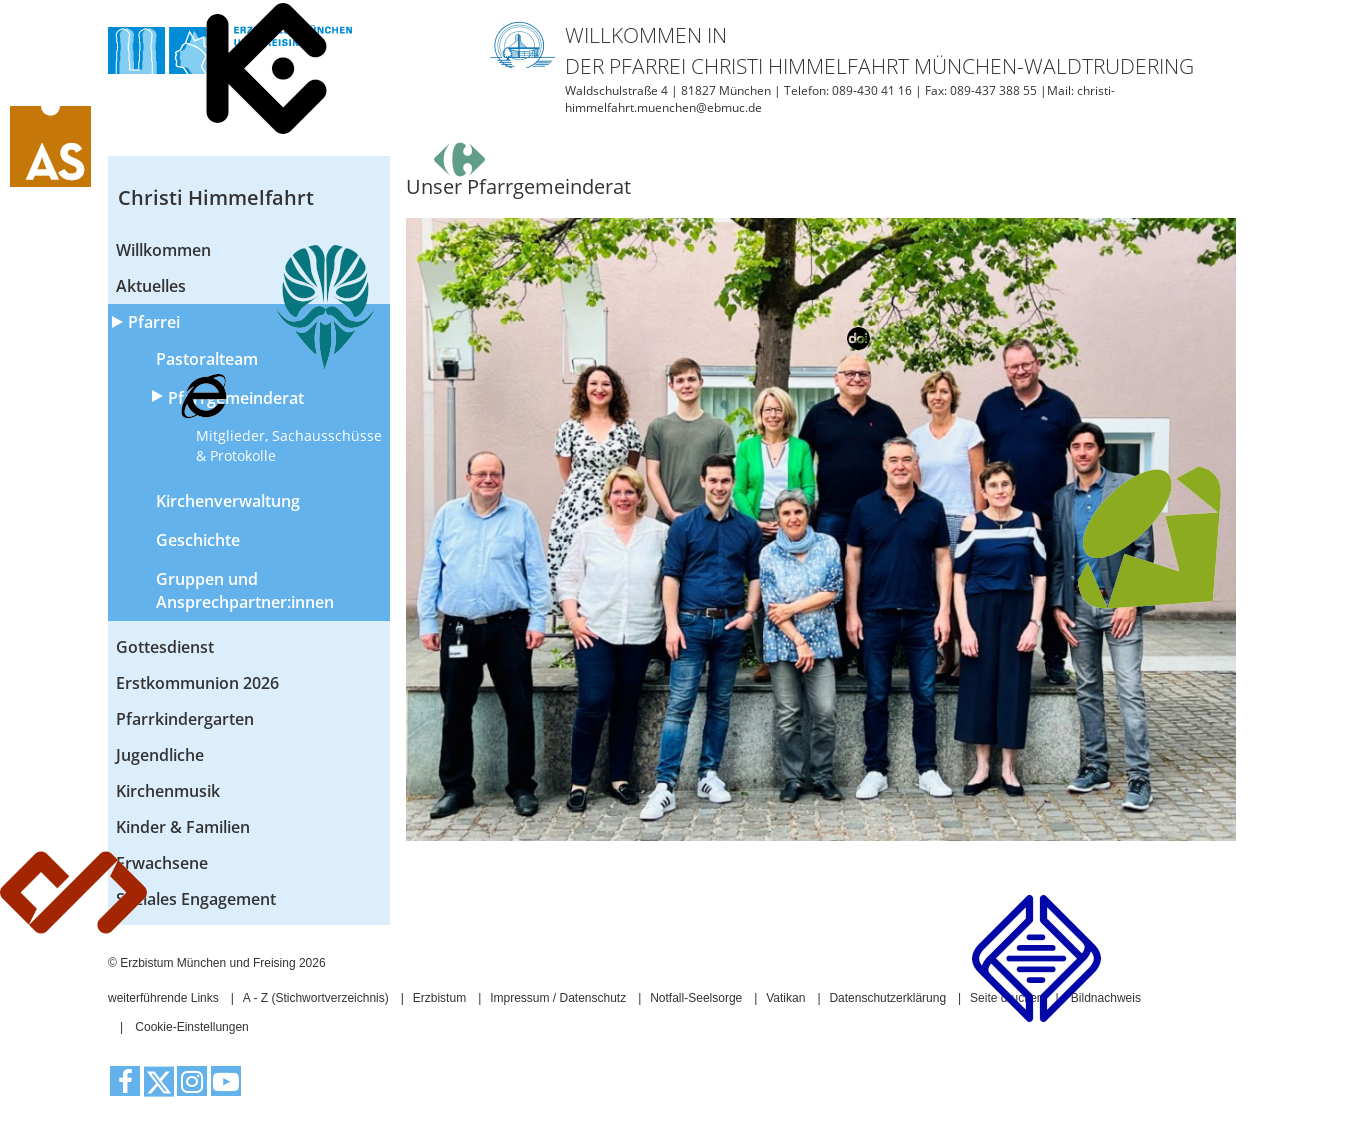 Image resolution: width=1356 pixels, height=1137 pixels. Describe the element at coordinates (266, 68) in the screenshot. I see `open the KuCoin cryptocurrency exchange app` at that location.